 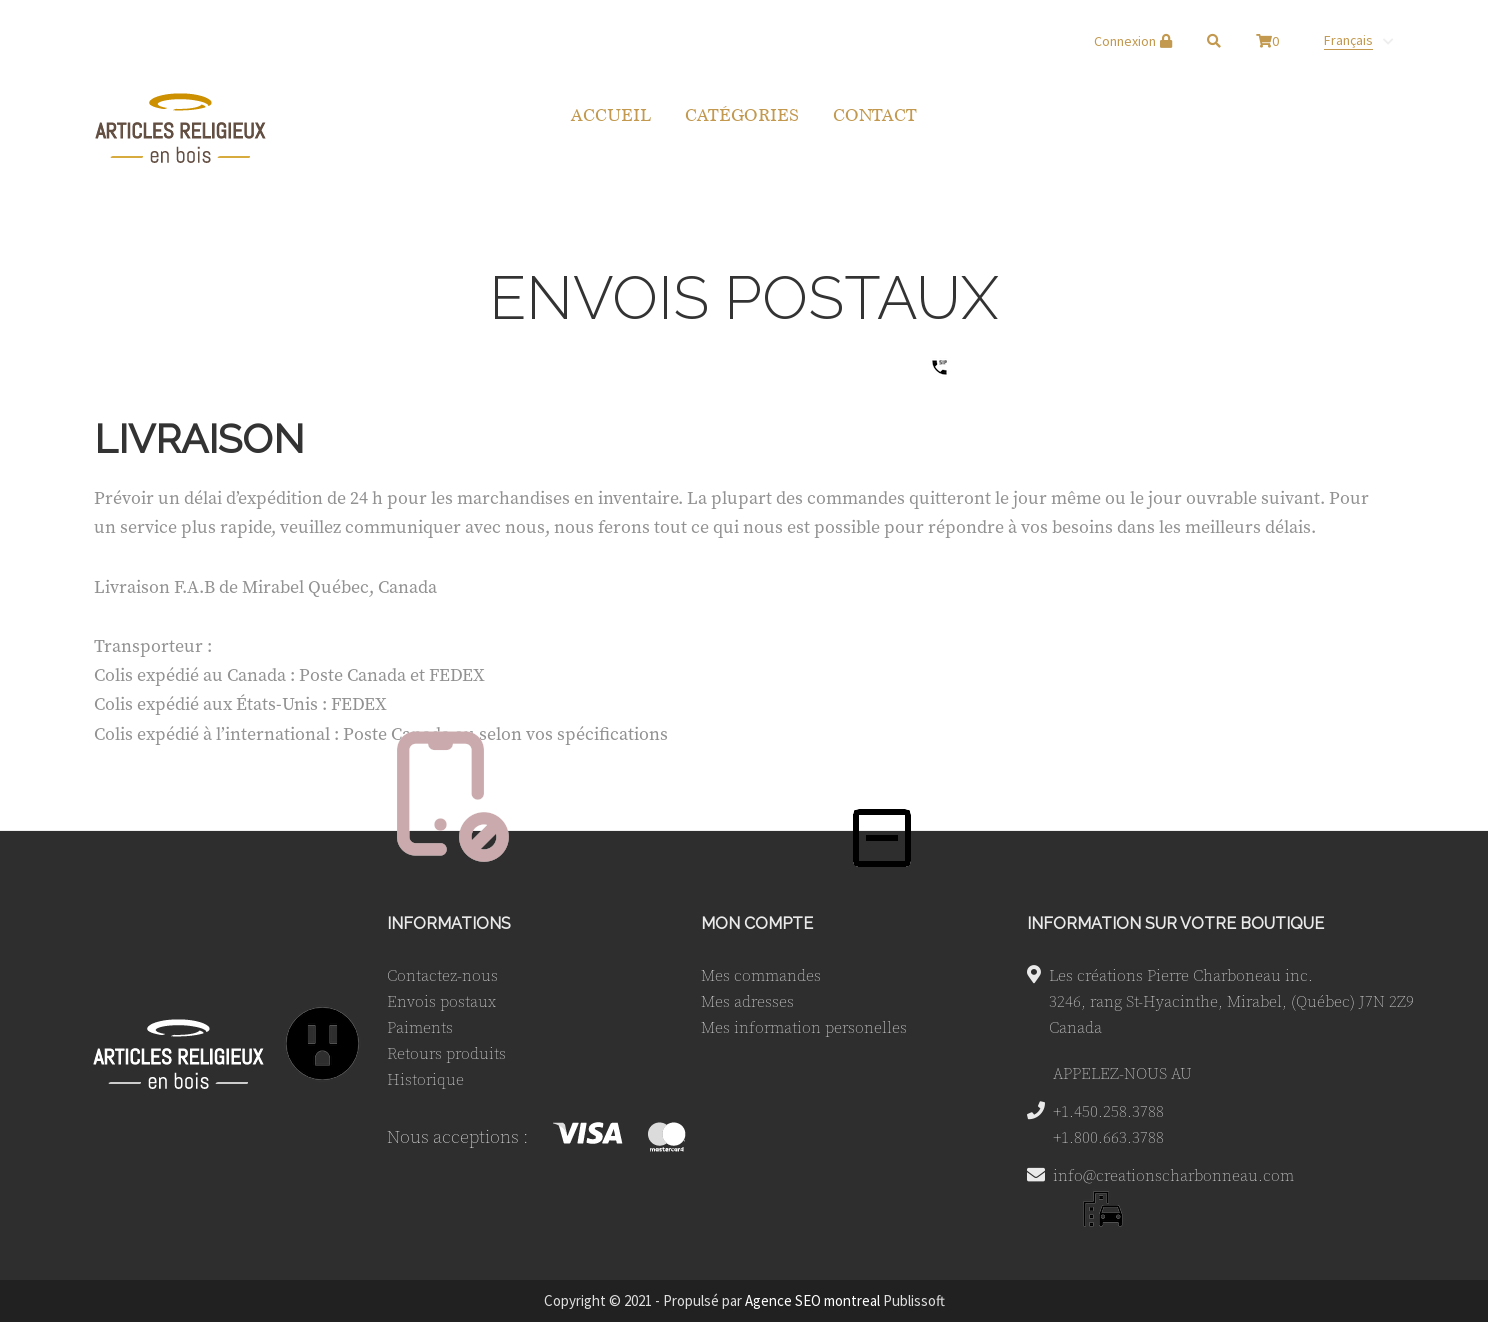 I want to click on access transportation or commute options, so click(x=1103, y=1209).